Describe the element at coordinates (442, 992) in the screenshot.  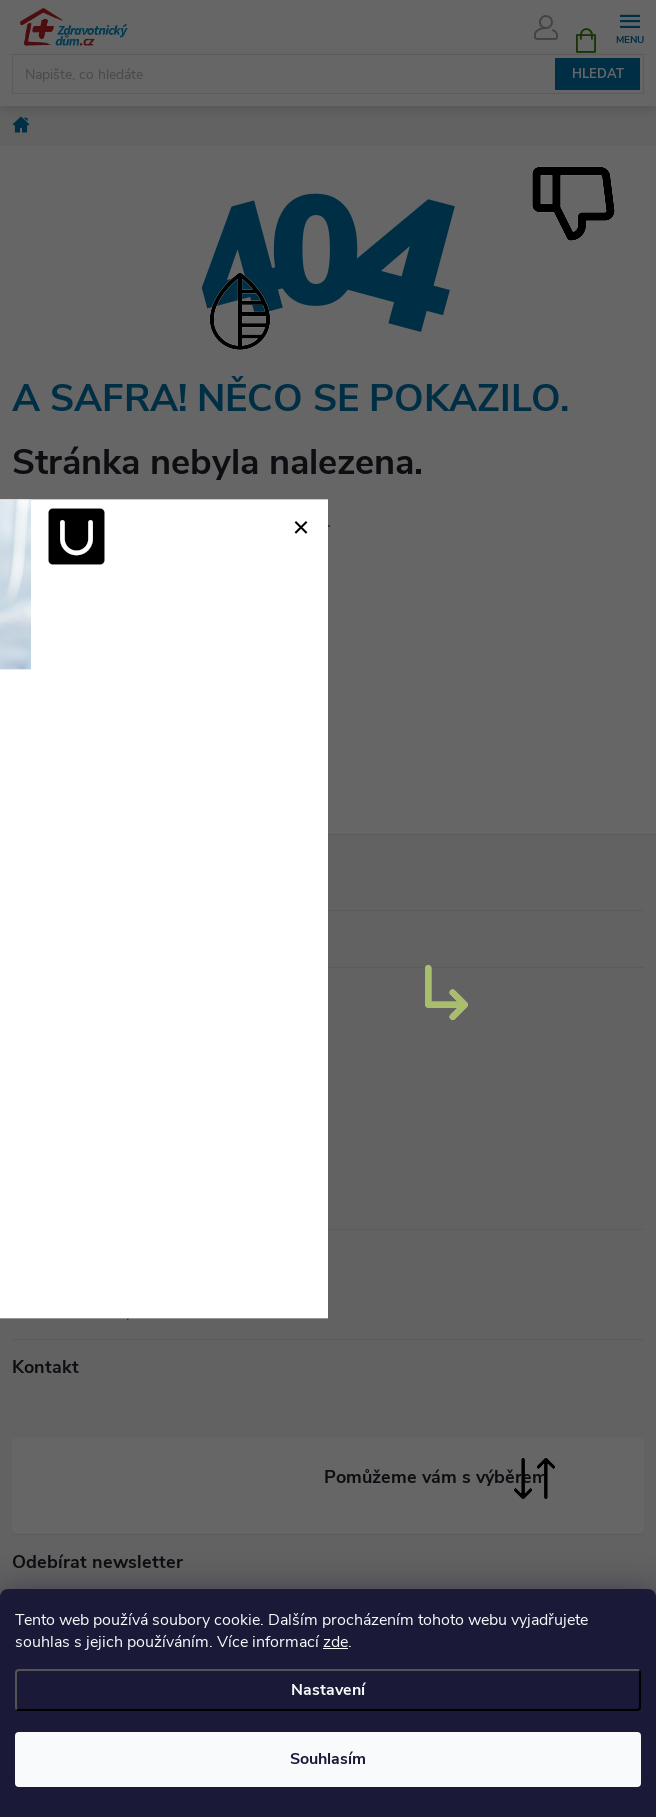
I see `move item down and to the right` at that location.